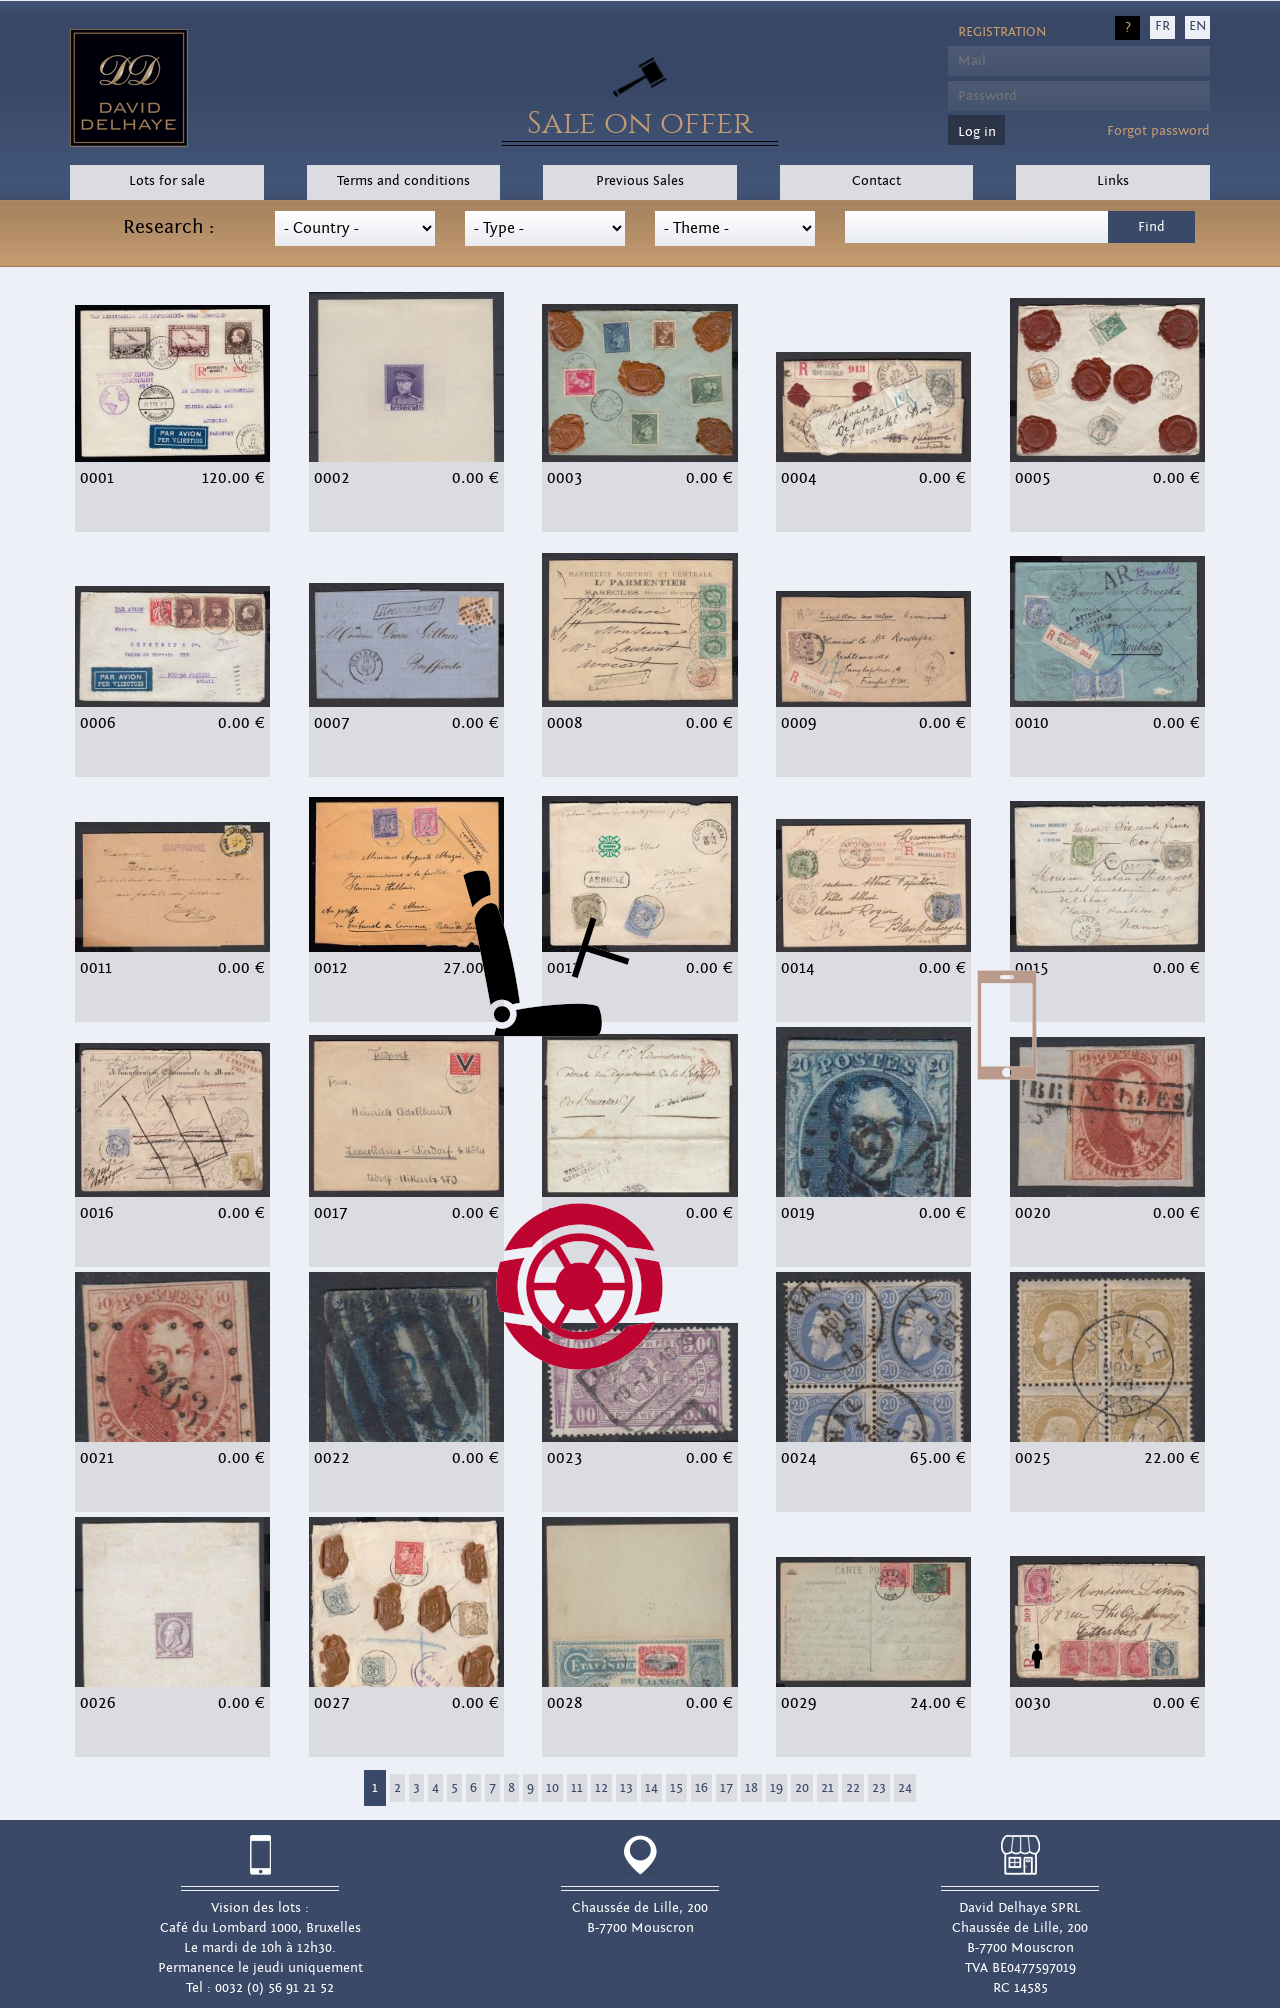 The height and width of the screenshot is (2008, 1280). Describe the element at coordinates (1007, 1025) in the screenshot. I see `access mobile device settings` at that location.